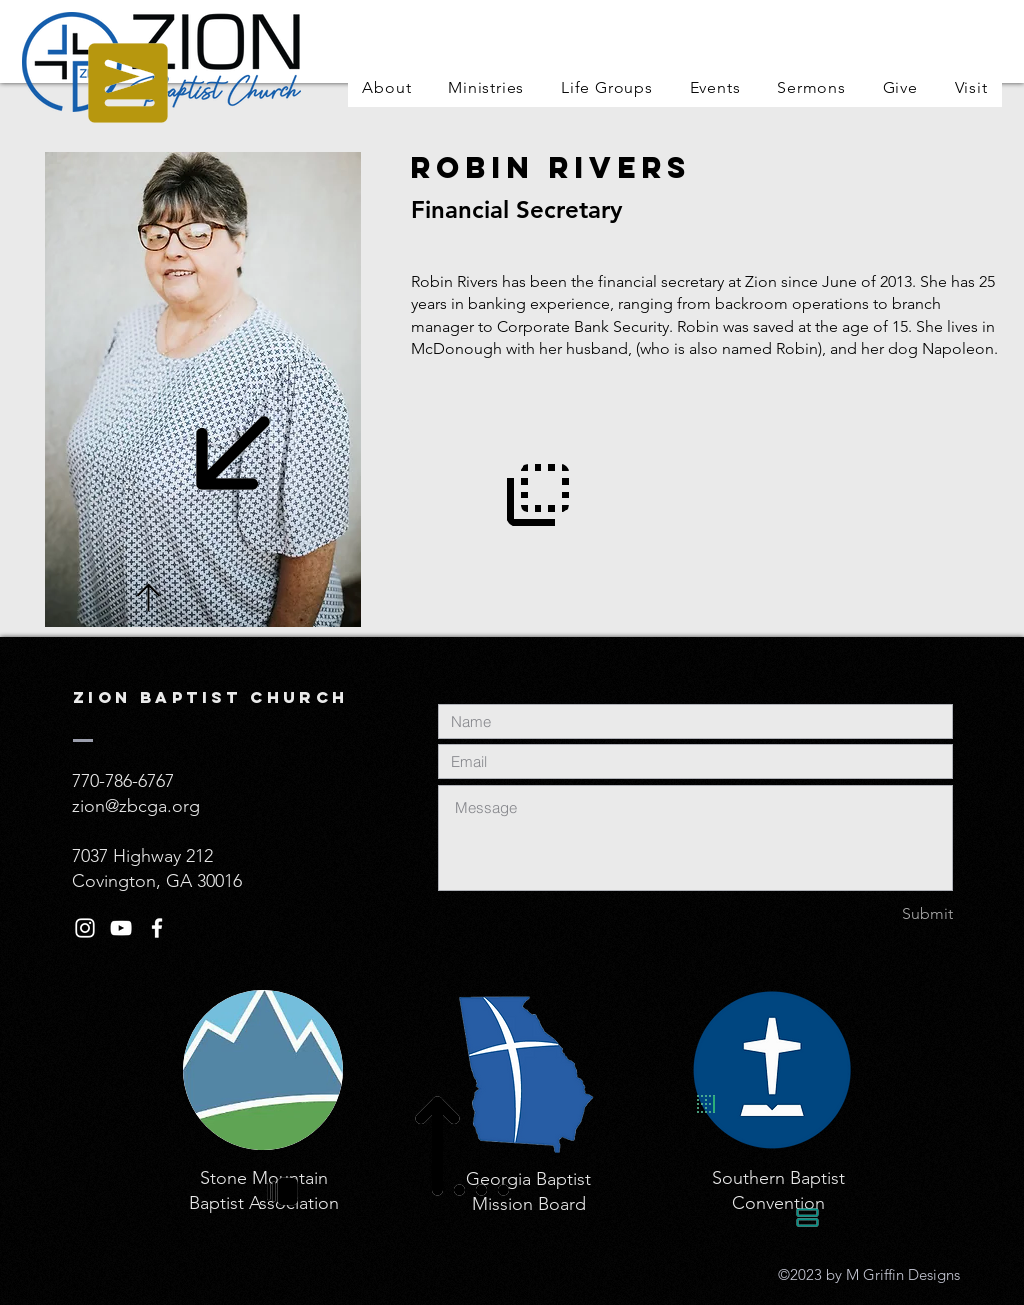 Image resolution: width=1024 pixels, height=1305 pixels. What do you see at coordinates (233, 453) in the screenshot?
I see `navigate to the bottom-left section` at bounding box center [233, 453].